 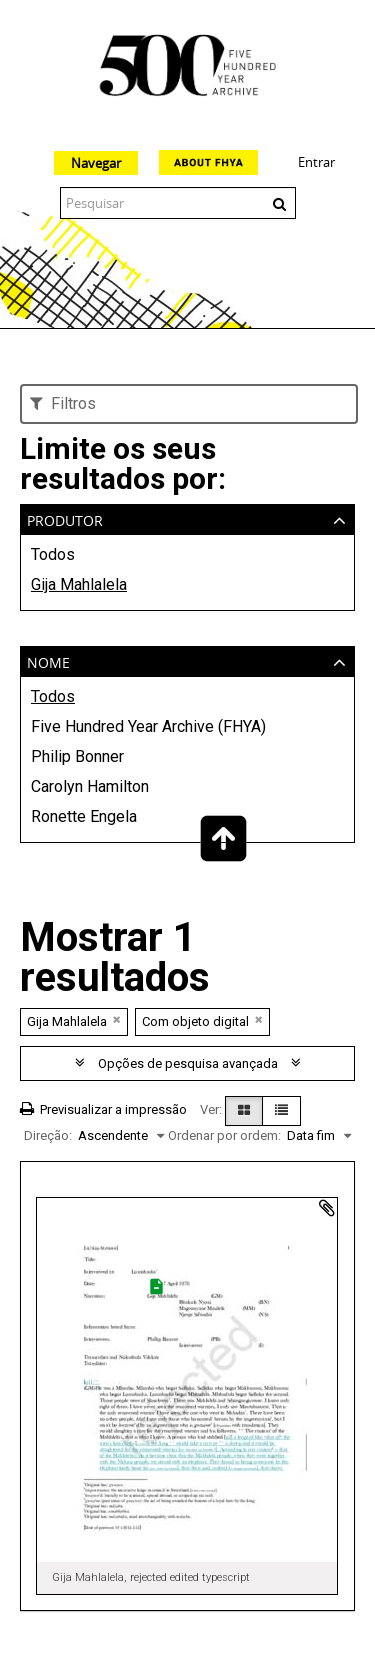 What do you see at coordinates (156, 1286) in the screenshot?
I see `remove or delete a file` at bounding box center [156, 1286].